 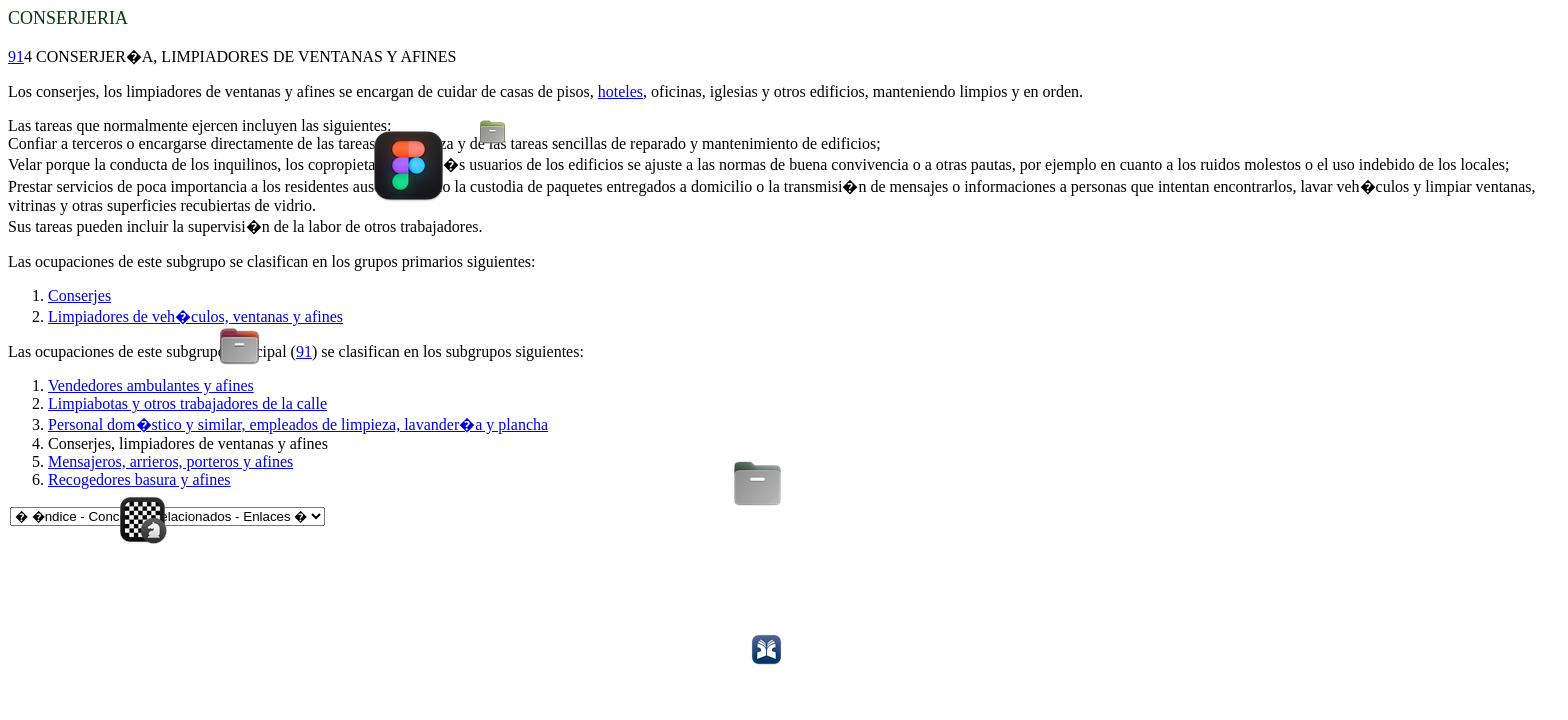 What do you see at coordinates (757, 483) in the screenshot?
I see `open the file manager application` at bounding box center [757, 483].